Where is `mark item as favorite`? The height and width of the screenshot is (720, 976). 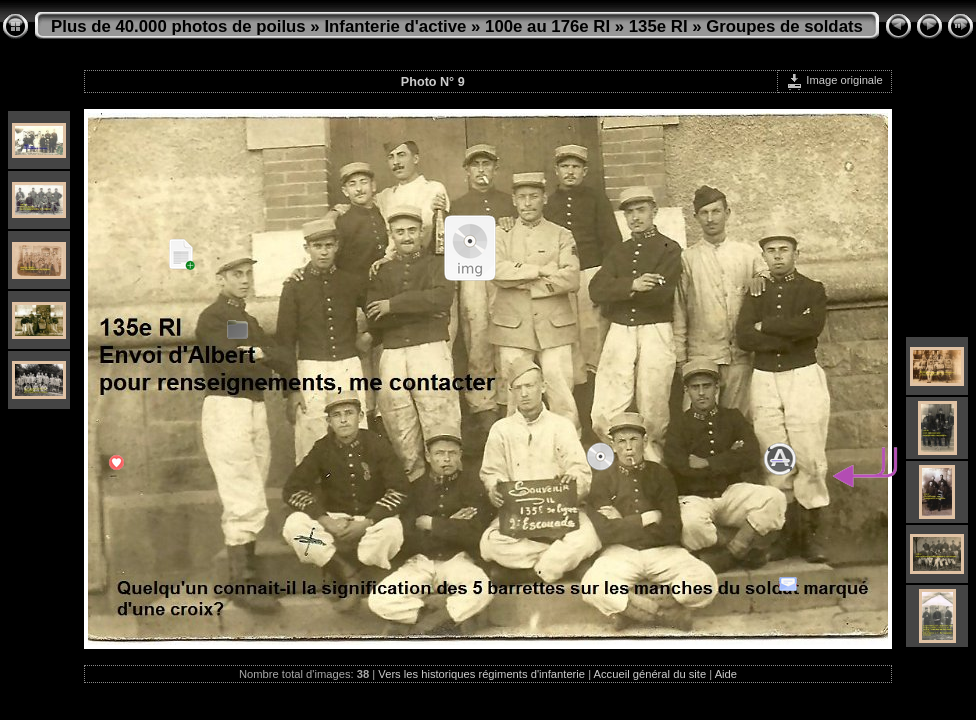
mark item as favorite is located at coordinates (116, 462).